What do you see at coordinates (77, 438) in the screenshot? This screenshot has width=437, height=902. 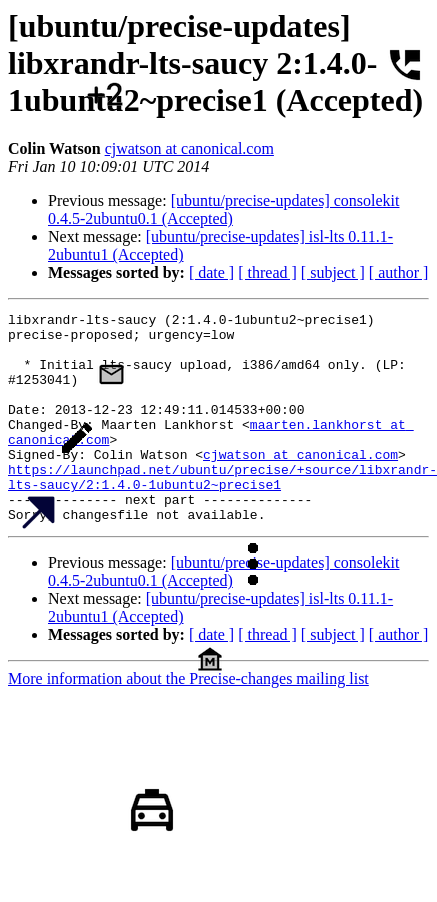 I see `edit or modify content` at bounding box center [77, 438].